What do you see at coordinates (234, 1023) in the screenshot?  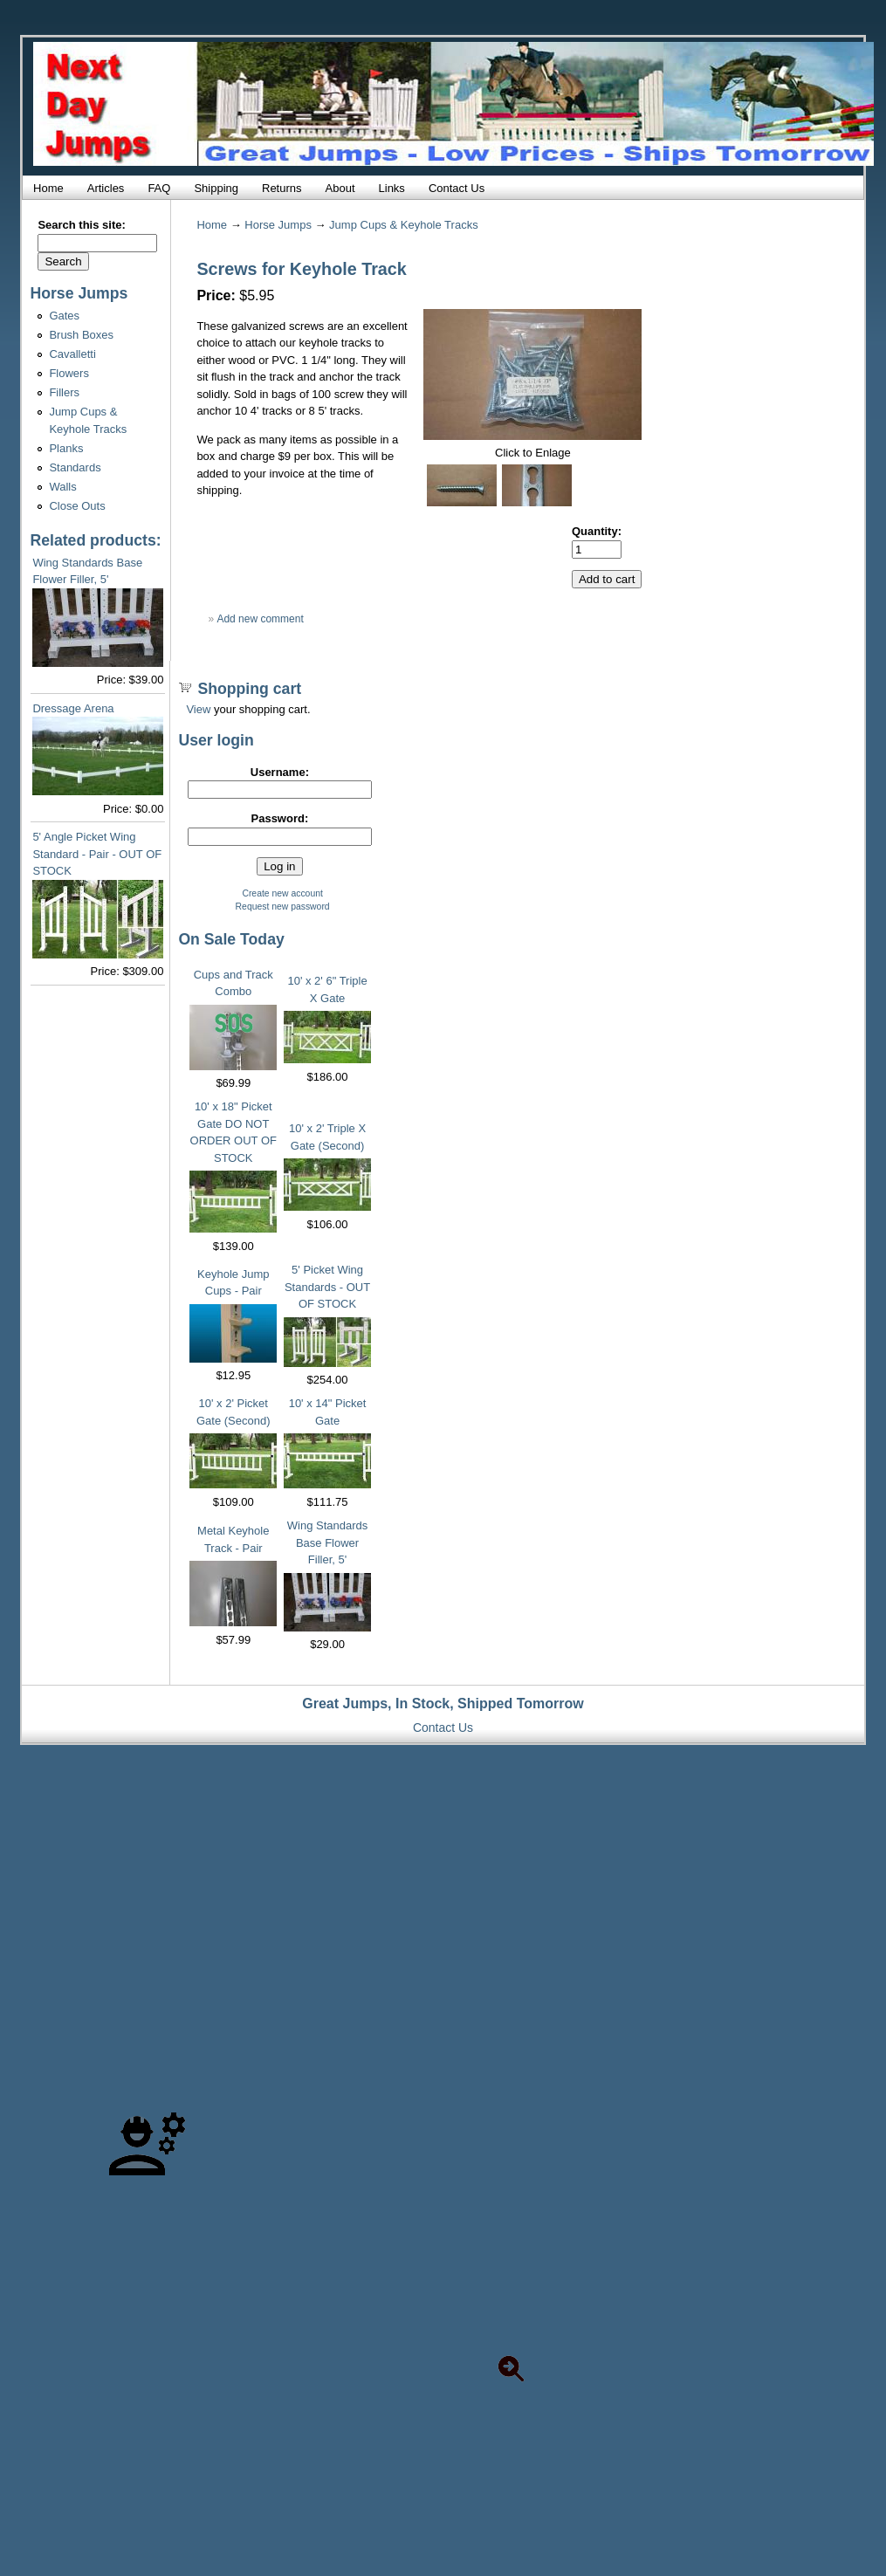 I see `send an emergency distress signal` at bounding box center [234, 1023].